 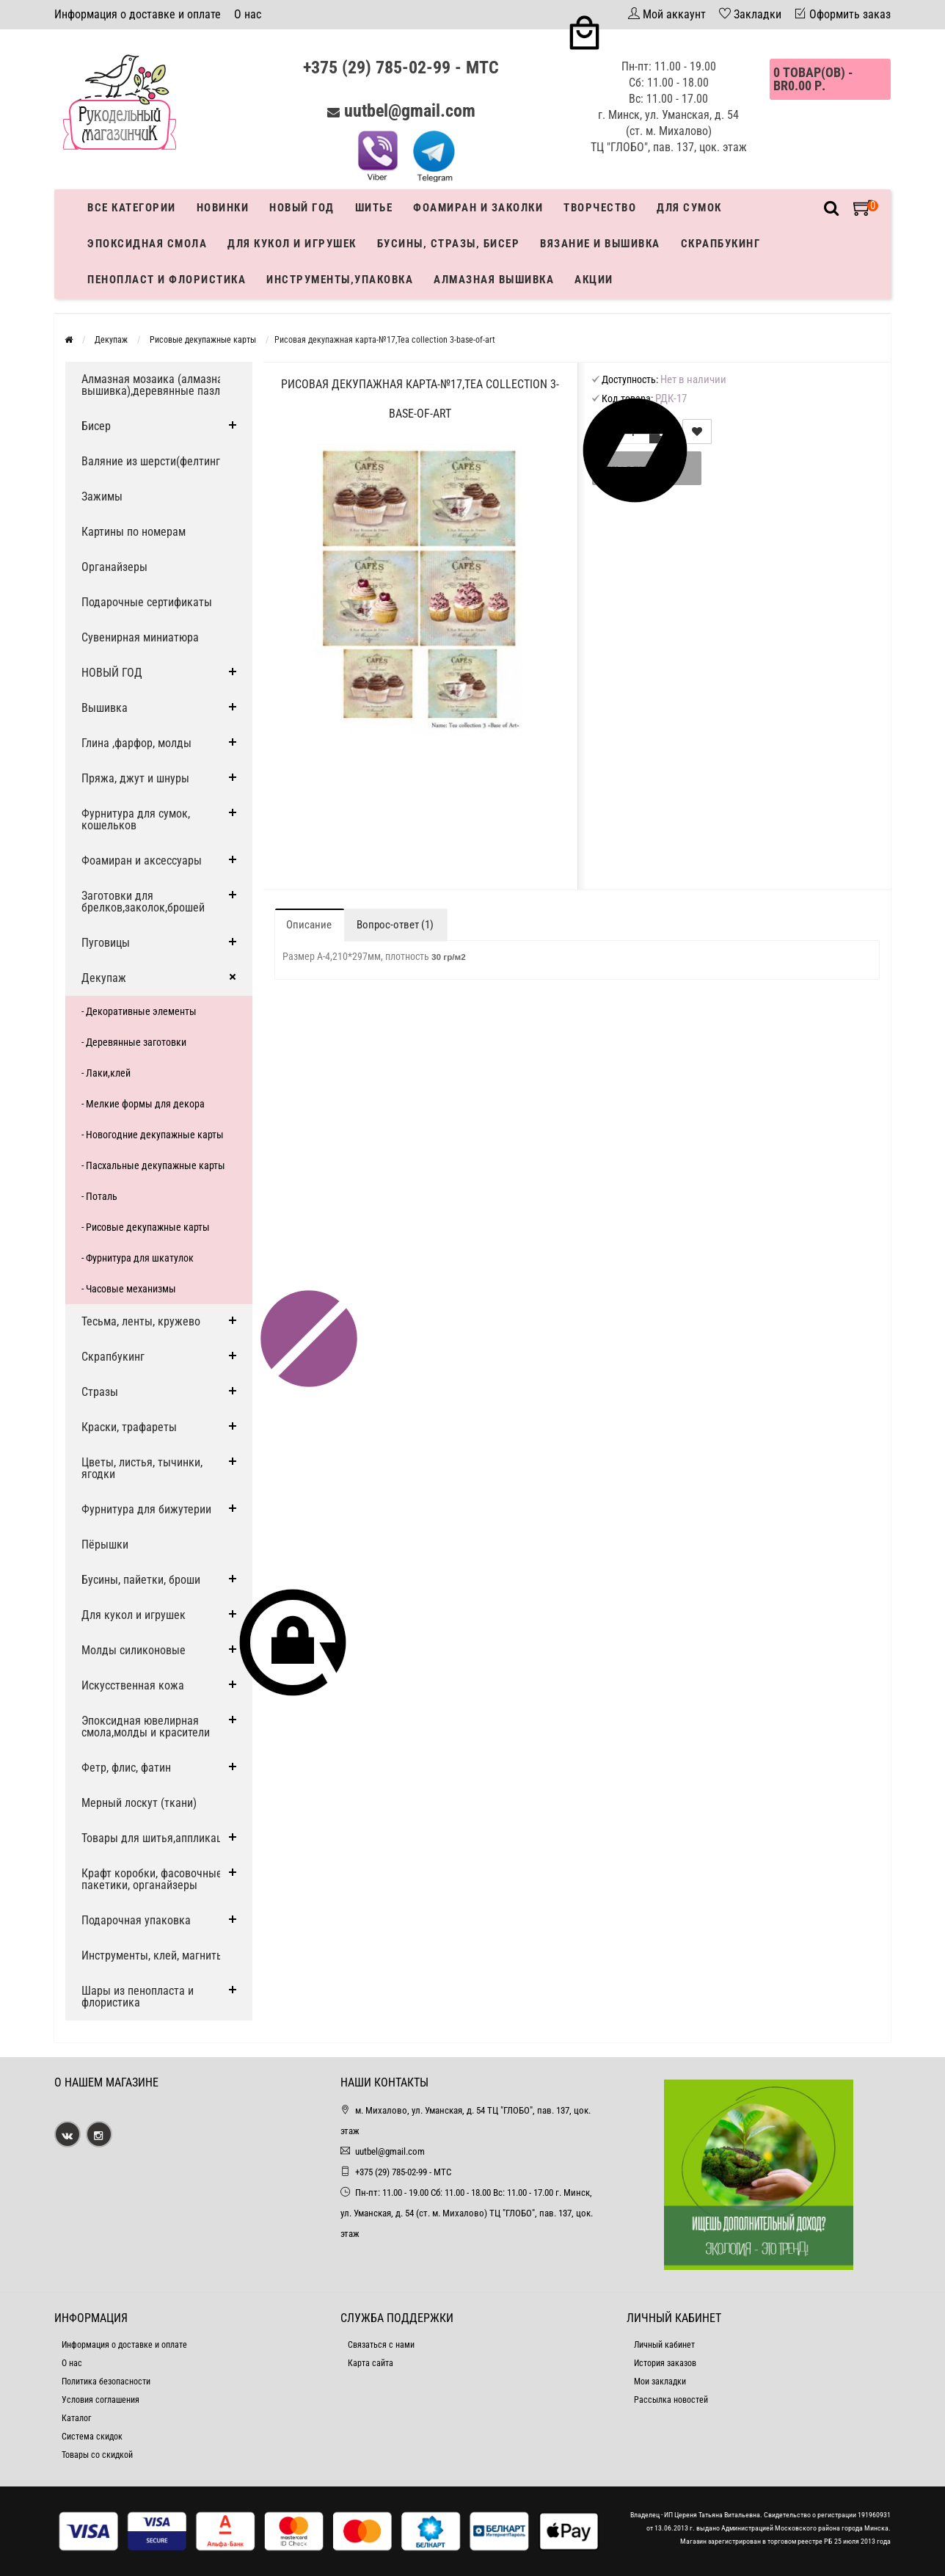 I want to click on view your shopping bag, so click(x=584, y=33).